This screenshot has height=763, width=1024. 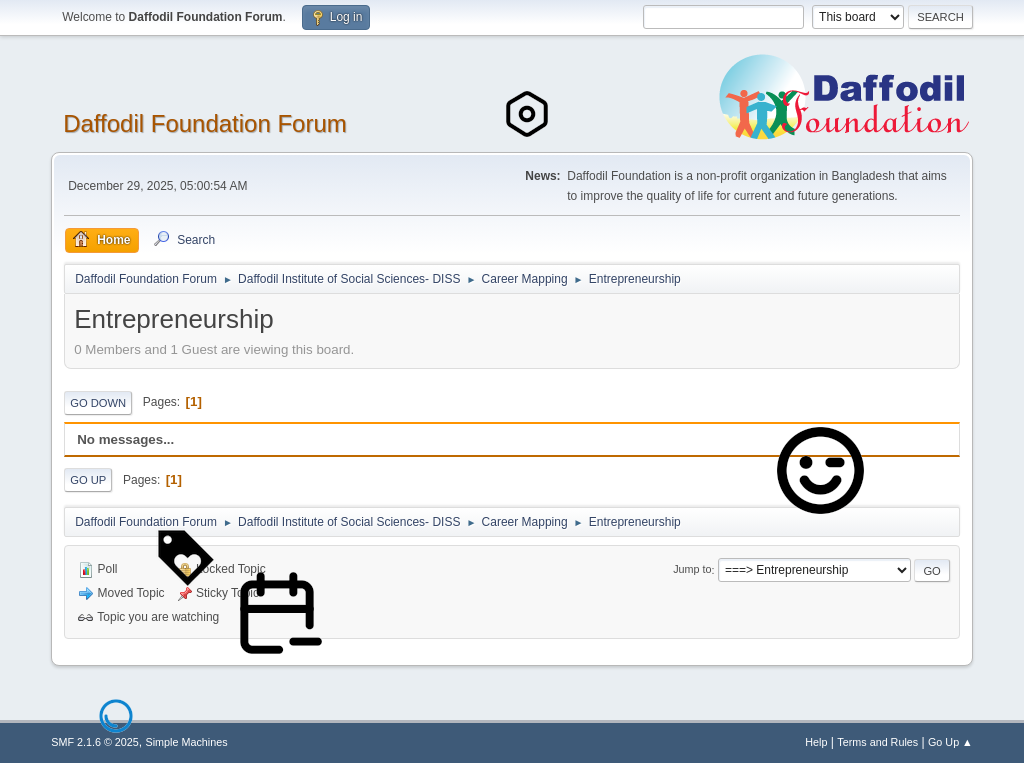 I want to click on access settings or preferences, so click(x=527, y=114).